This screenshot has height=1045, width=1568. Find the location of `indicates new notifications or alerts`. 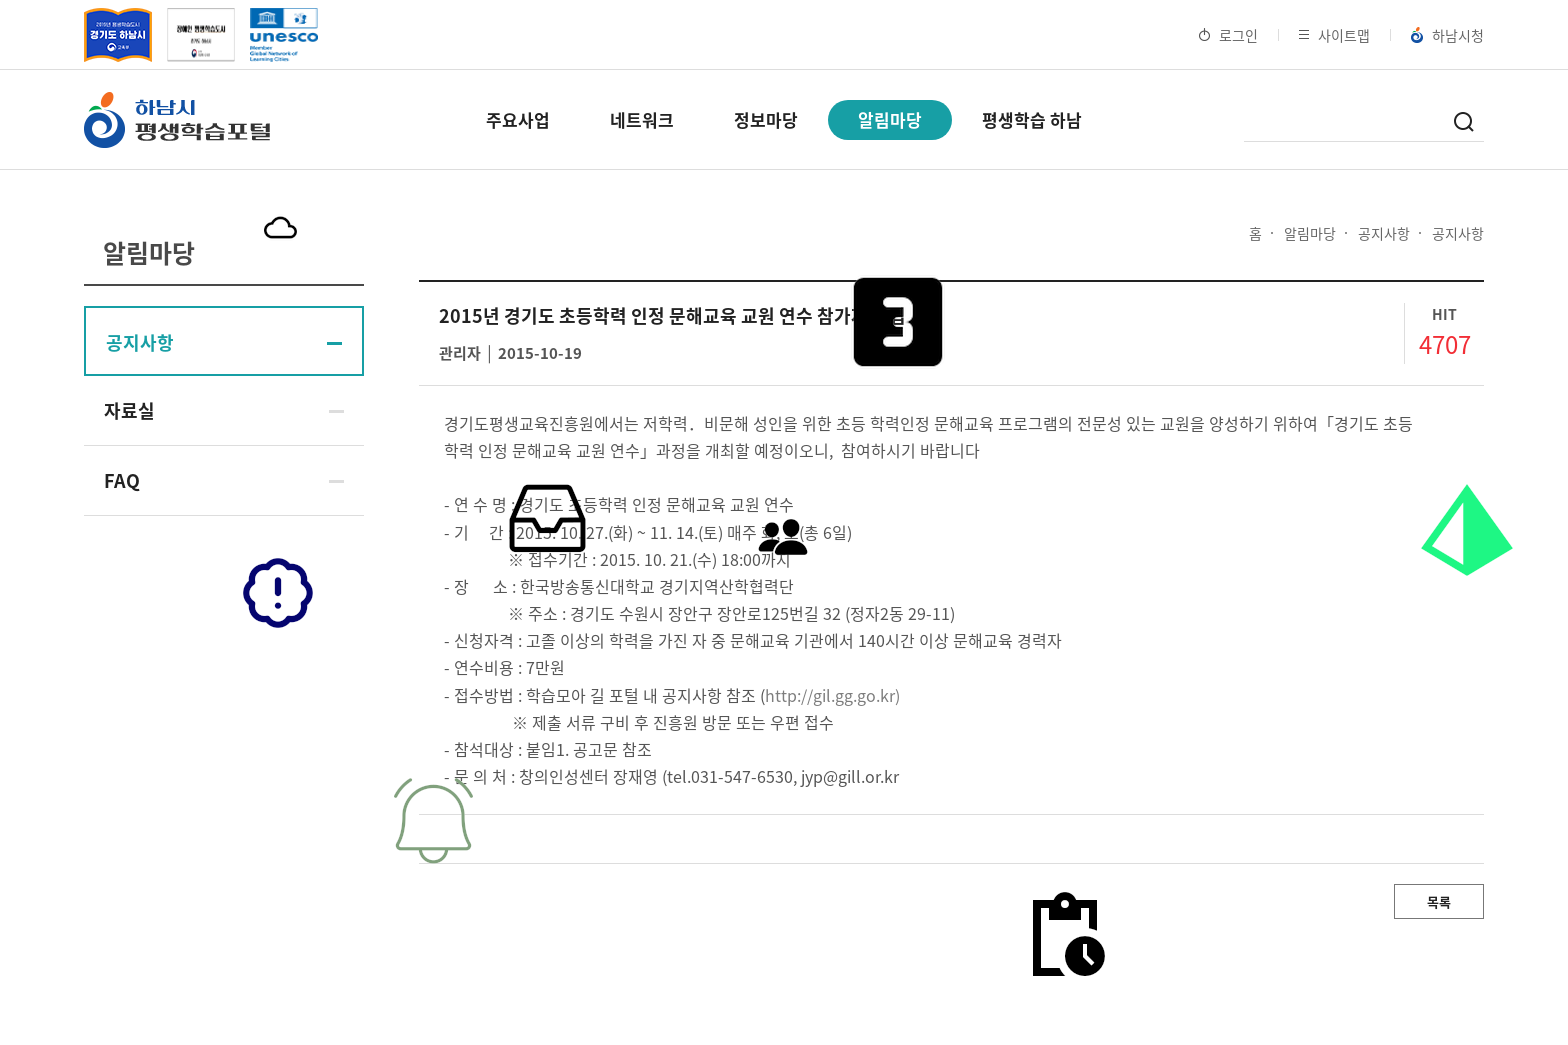

indicates new notifications or alerts is located at coordinates (433, 822).